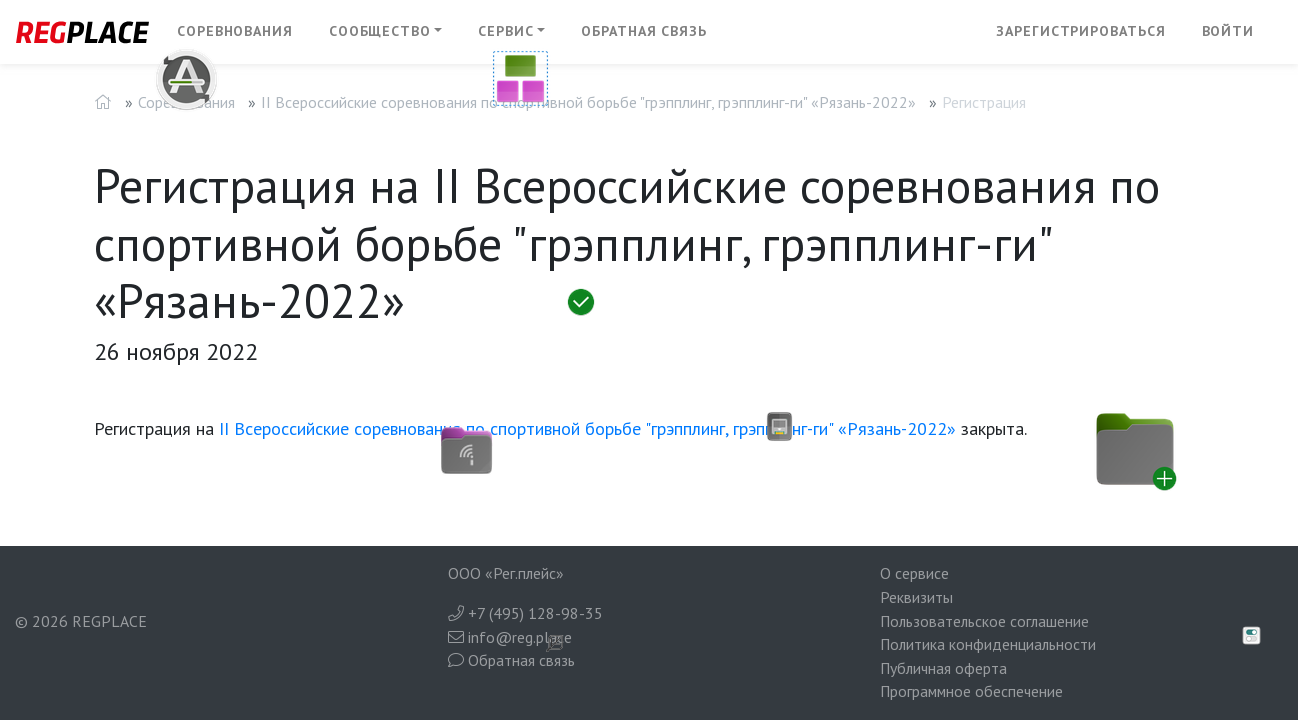  I want to click on select all items in the current view, so click(520, 78).